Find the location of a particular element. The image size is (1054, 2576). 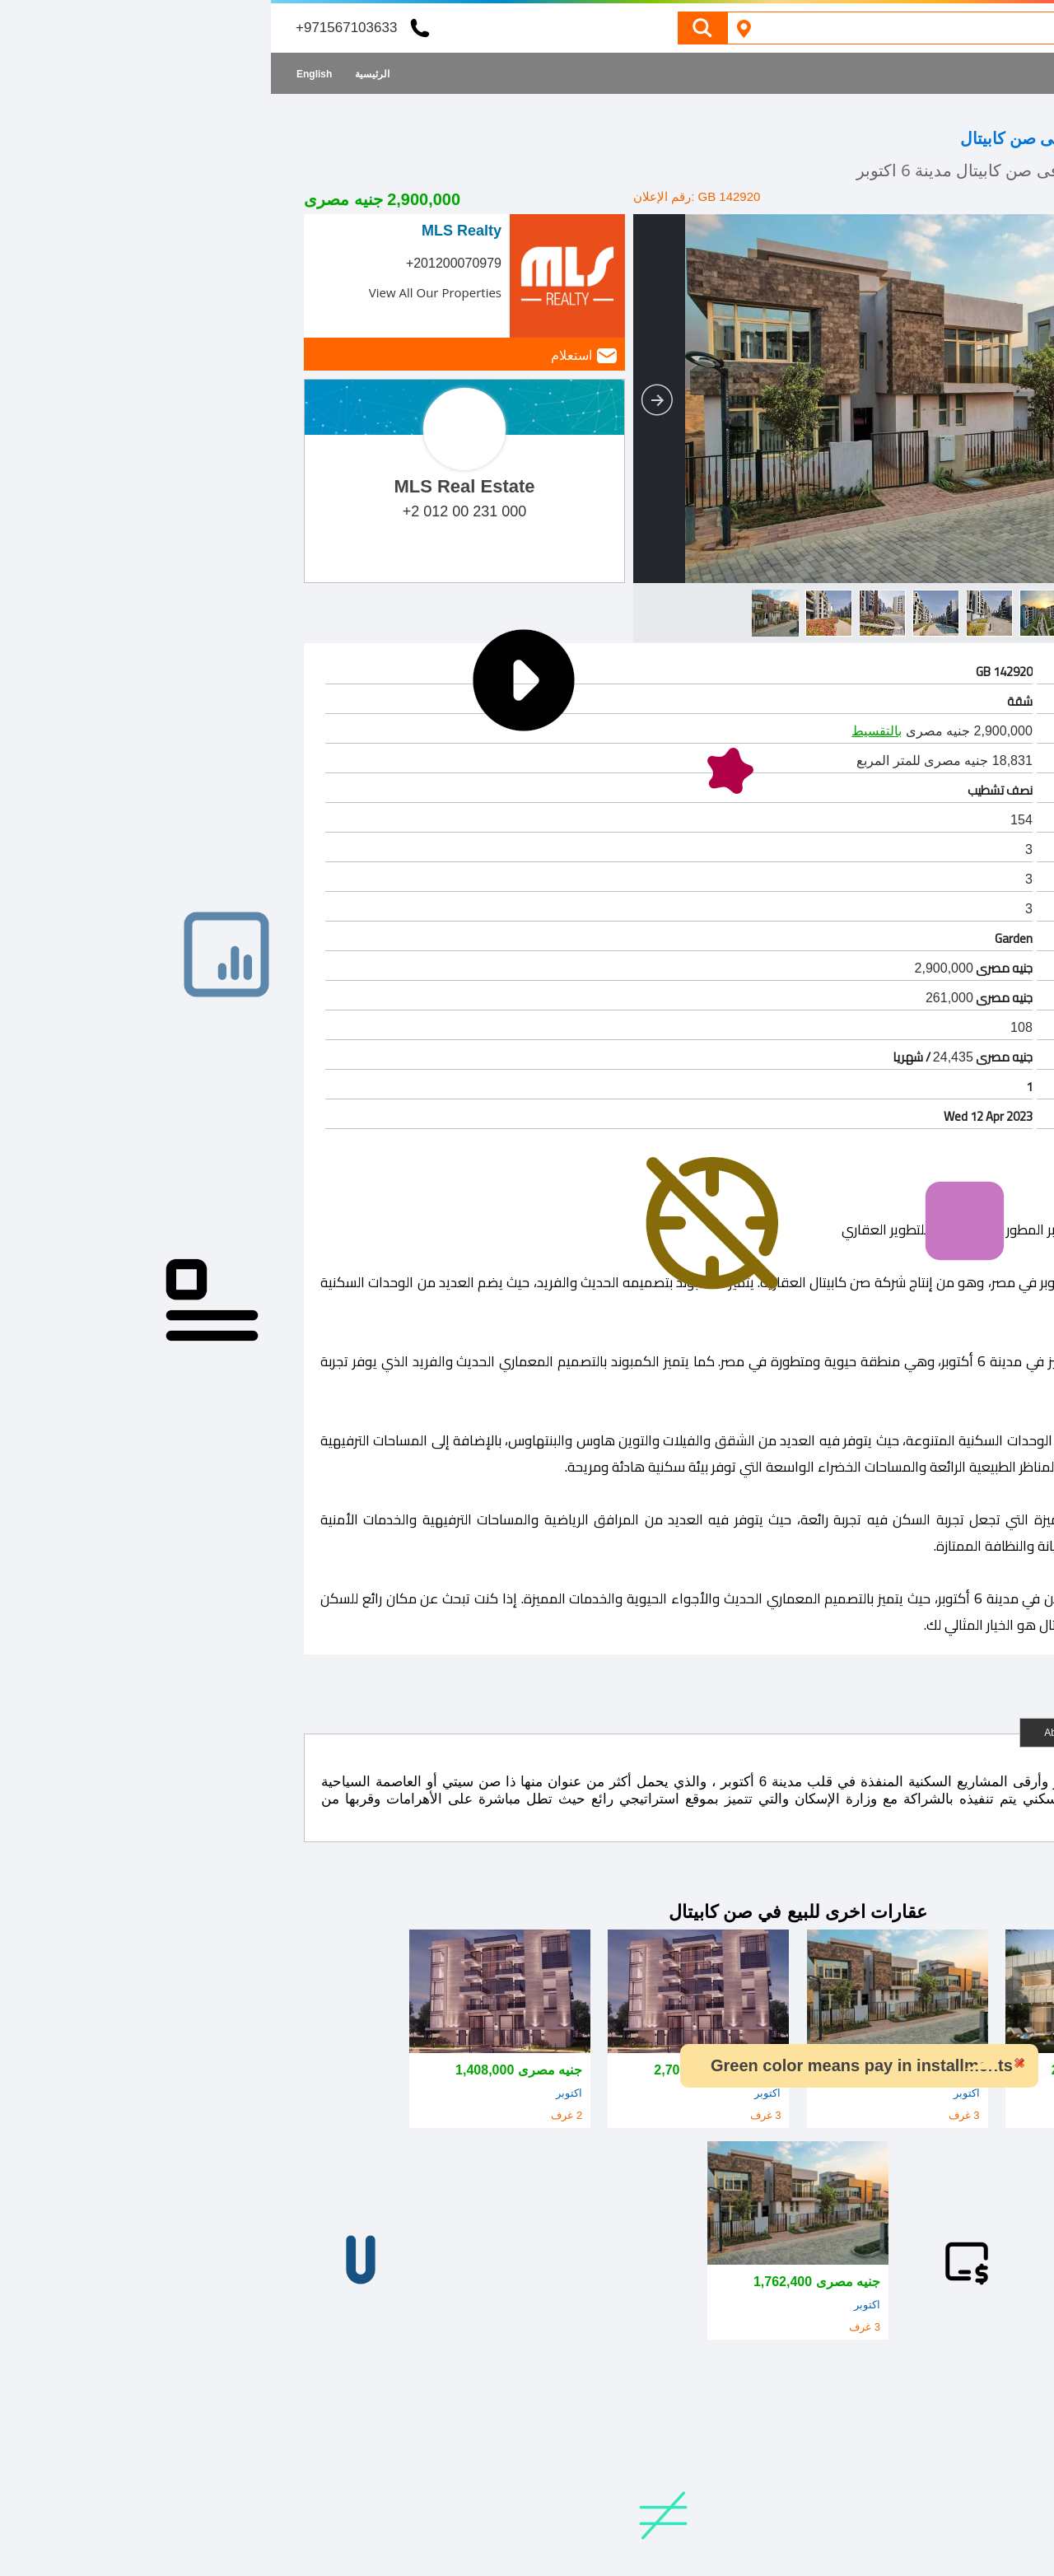

disable text wrapping around image is located at coordinates (212, 1300).